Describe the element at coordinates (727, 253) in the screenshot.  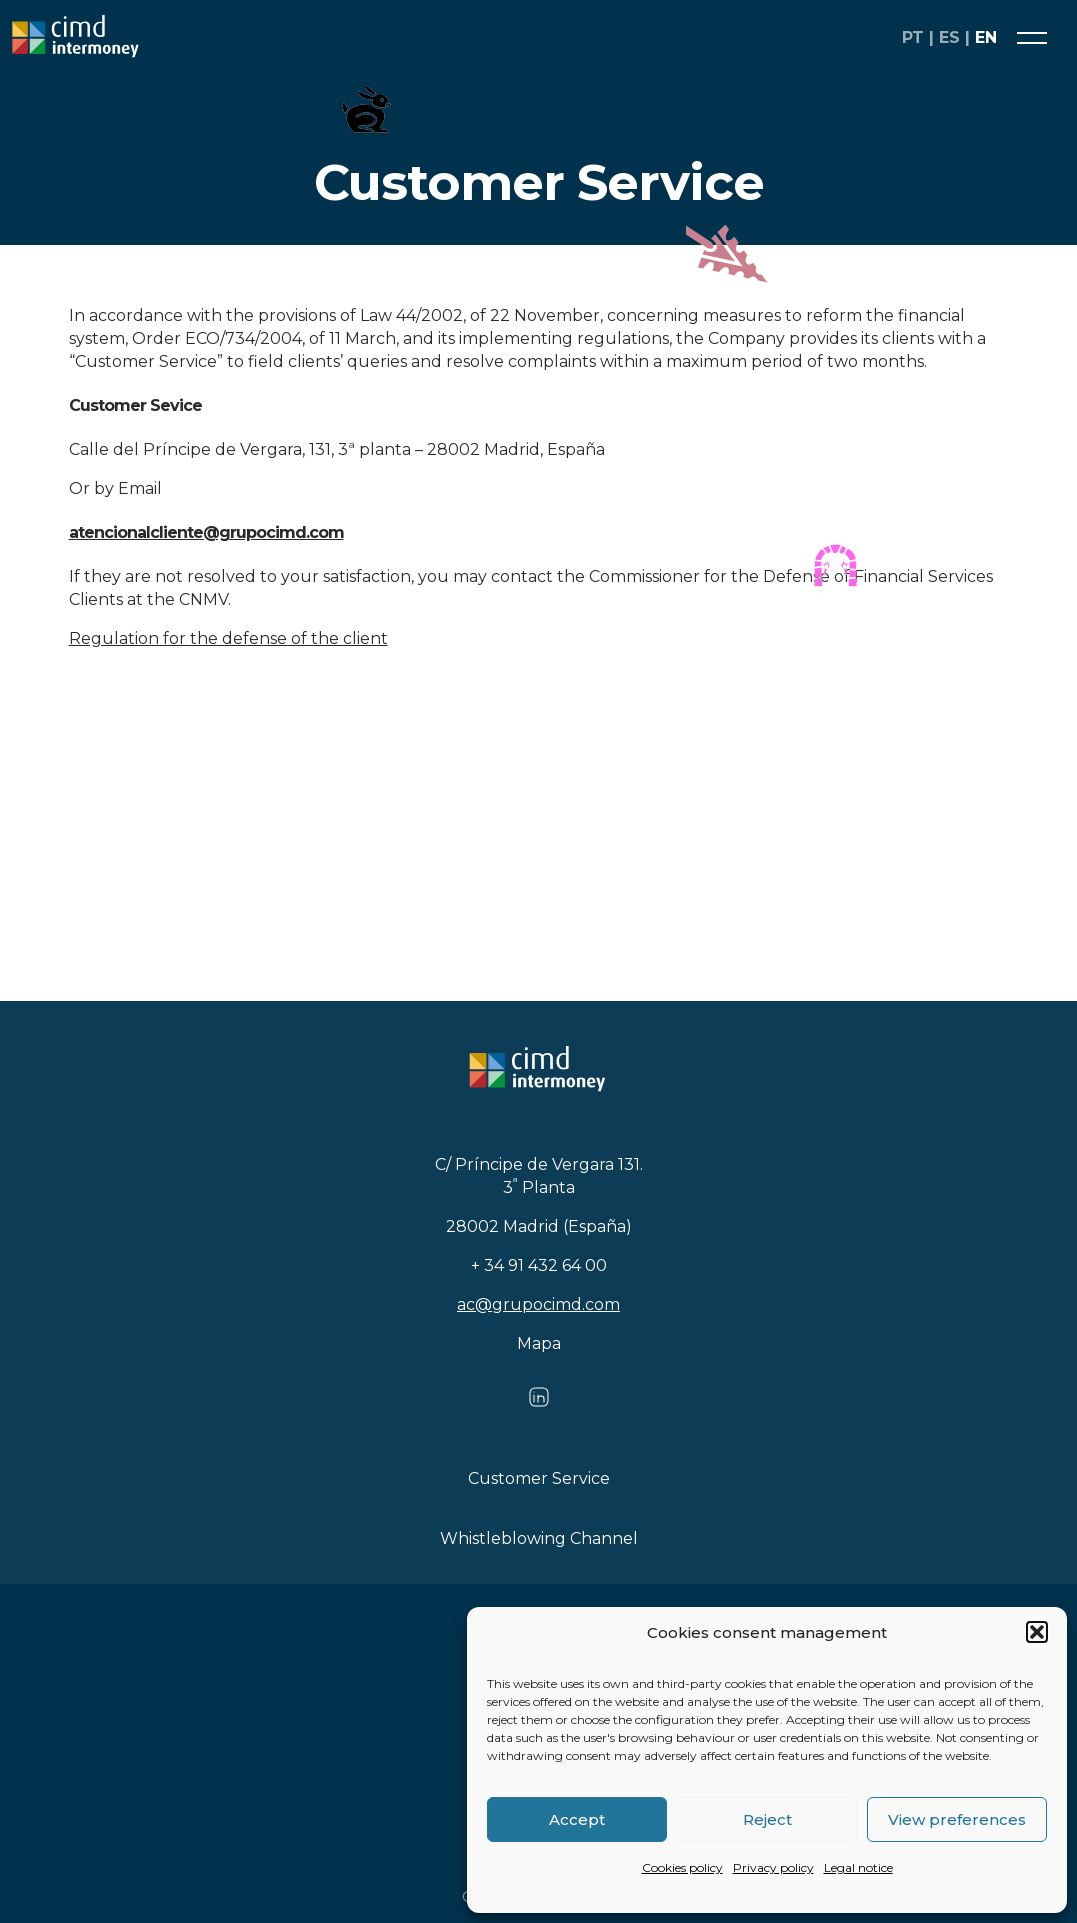
I see `select arrow or projectile weapon type` at that location.